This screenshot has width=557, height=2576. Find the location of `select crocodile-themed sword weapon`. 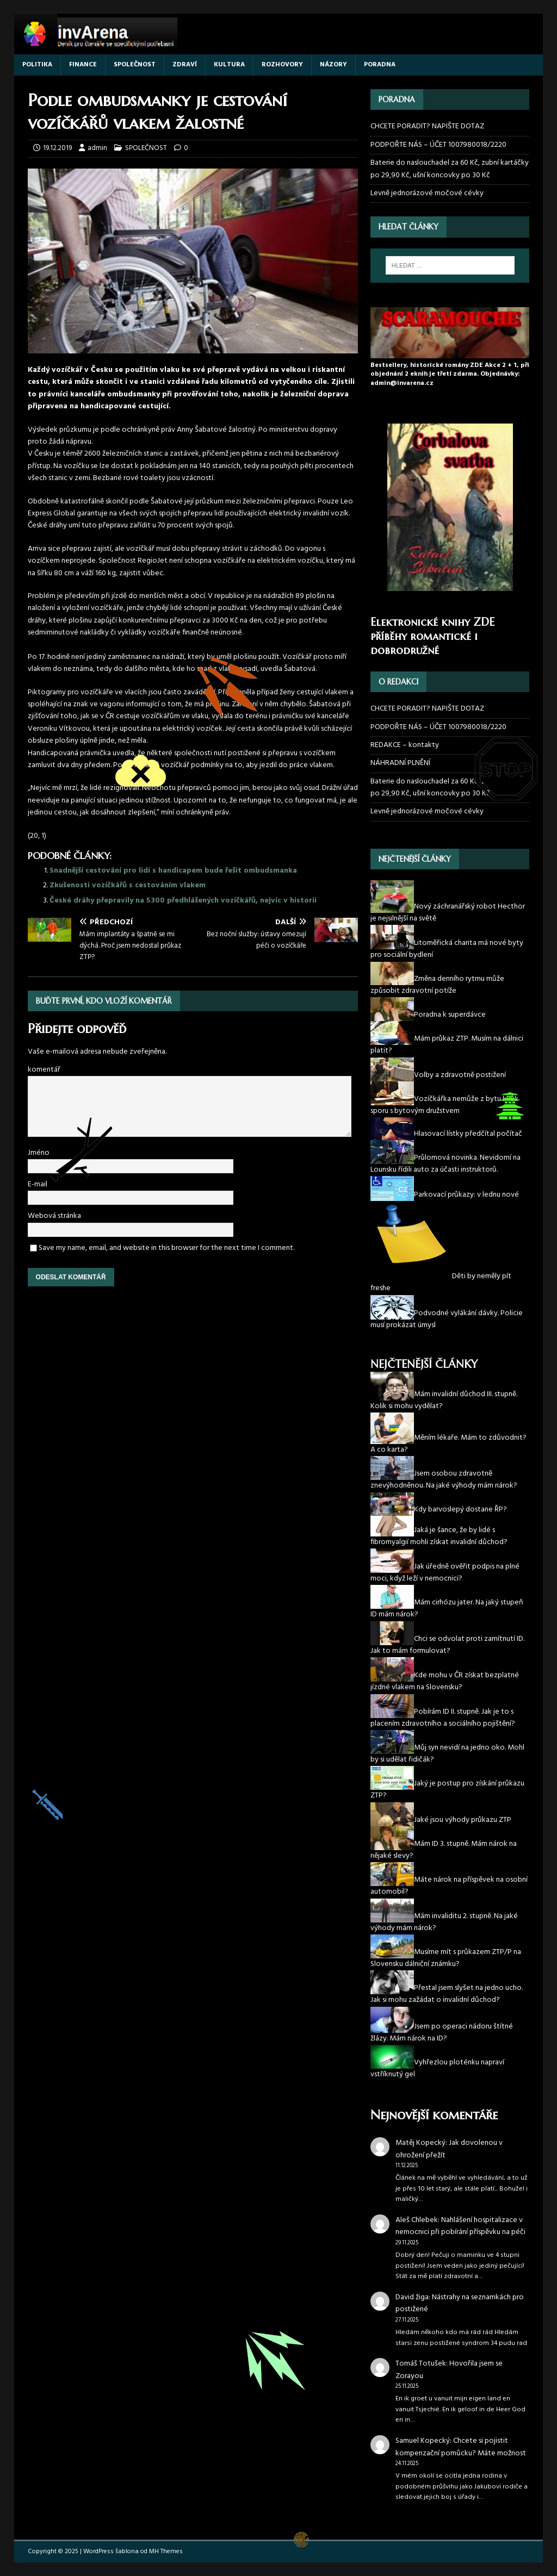

select crocodile-themed sword weapon is located at coordinates (47, 1805).